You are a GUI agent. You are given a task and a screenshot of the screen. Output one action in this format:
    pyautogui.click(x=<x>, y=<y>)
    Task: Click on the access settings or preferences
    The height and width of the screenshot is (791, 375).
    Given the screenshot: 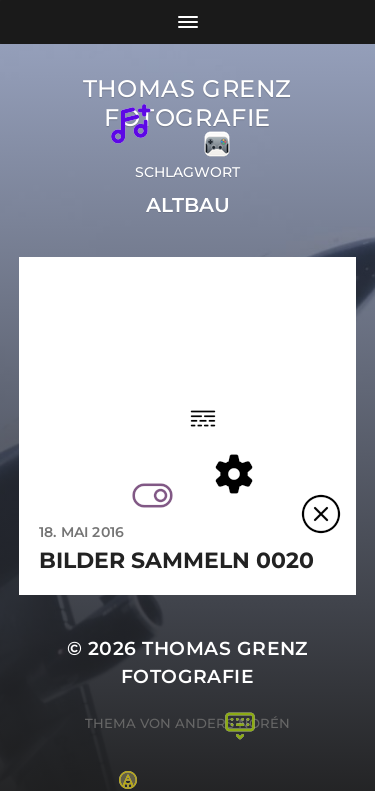 What is the action you would take?
    pyautogui.click(x=234, y=474)
    